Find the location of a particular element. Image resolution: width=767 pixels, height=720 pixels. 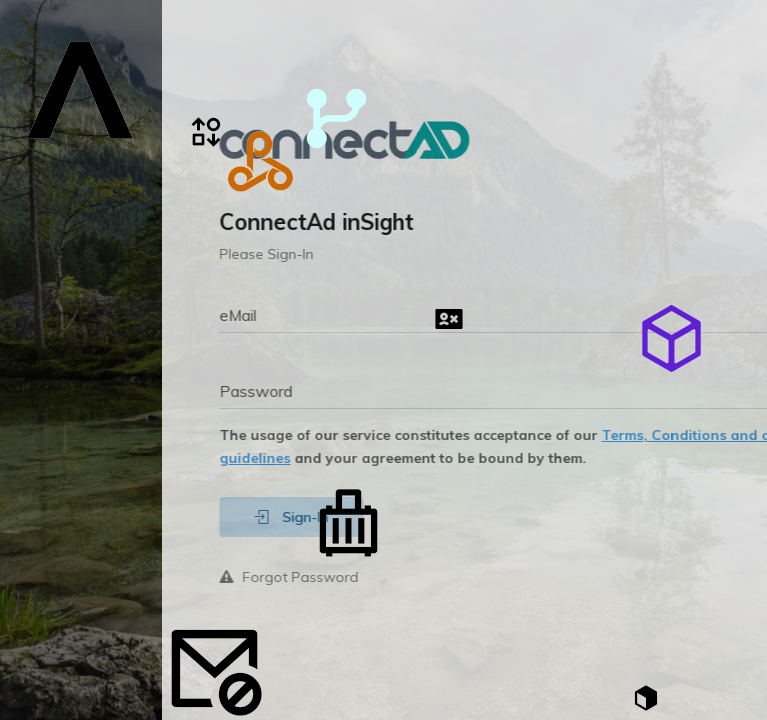

access travel or trip planning features is located at coordinates (348, 524).